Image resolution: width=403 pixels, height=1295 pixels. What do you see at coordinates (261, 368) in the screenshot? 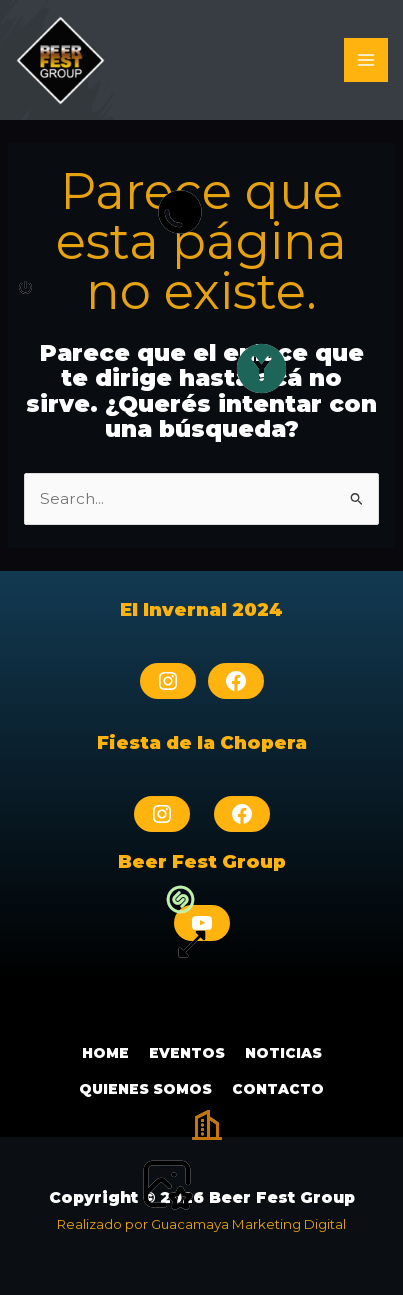
I see `press the Y button on xbox controller` at bounding box center [261, 368].